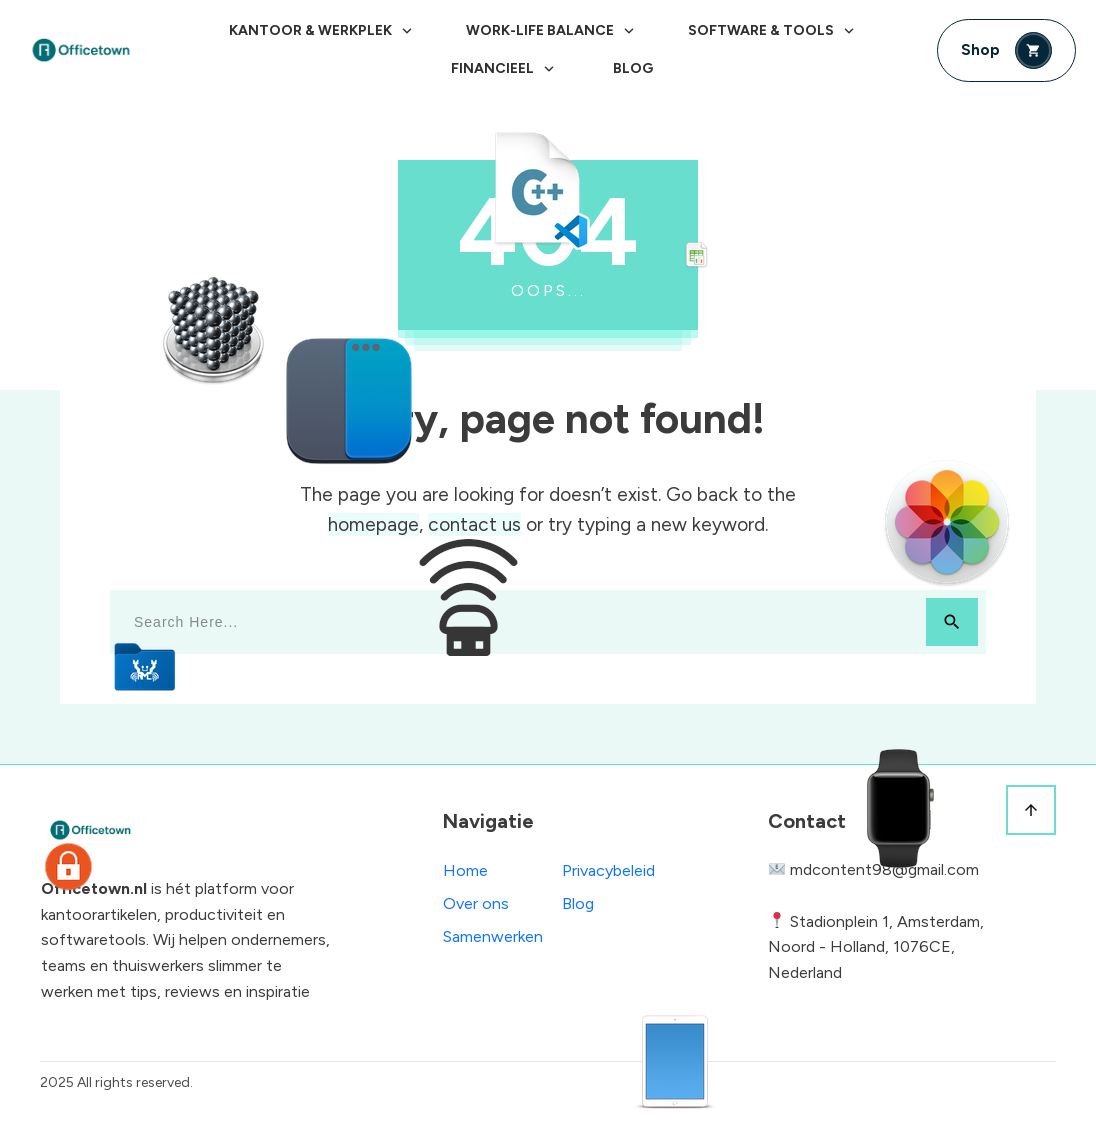  What do you see at coordinates (898, 808) in the screenshot?
I see `apple watch series 3 device icon` at bounding box center [898, 808].